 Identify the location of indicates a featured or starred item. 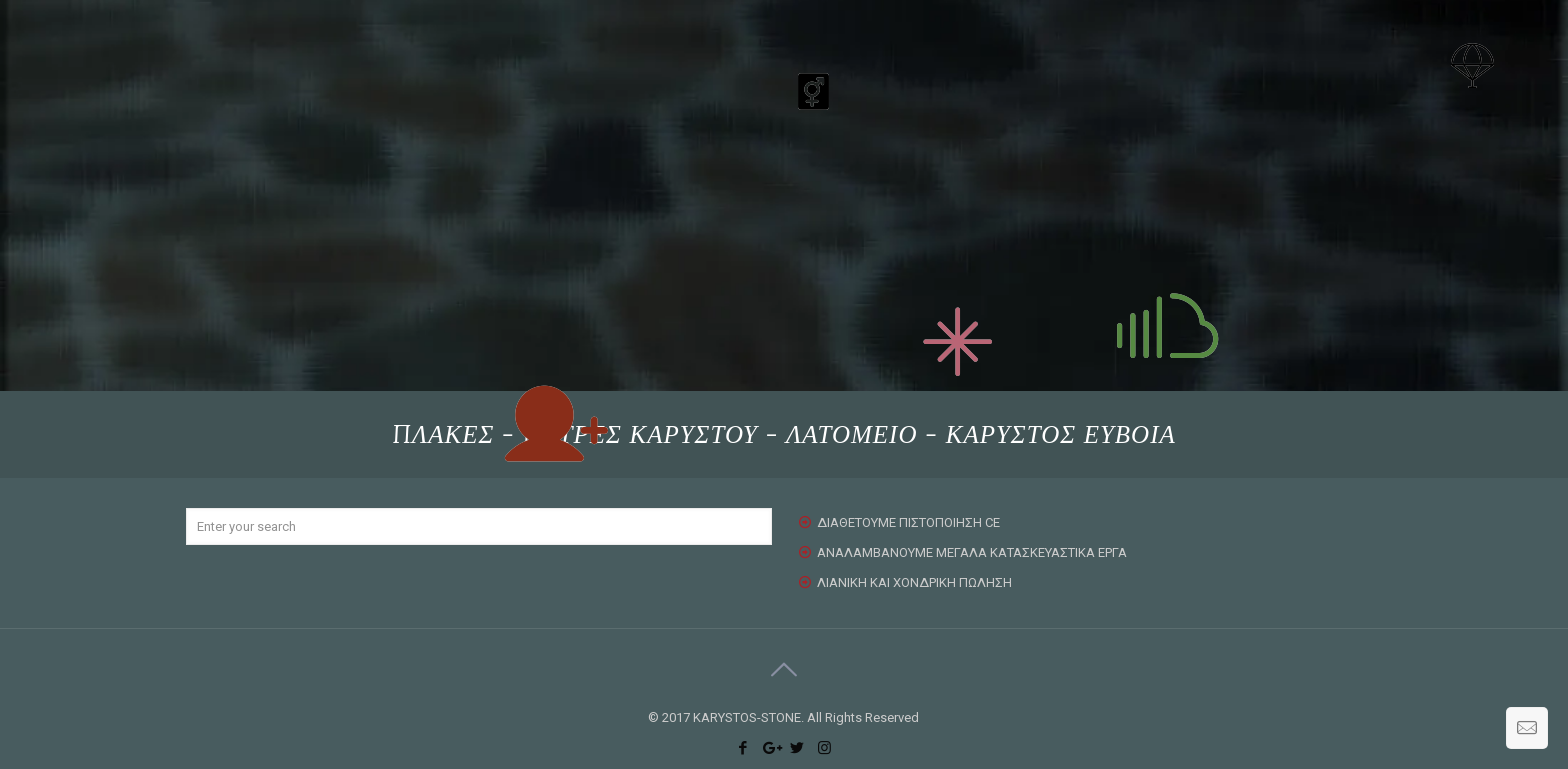
(958, 342).